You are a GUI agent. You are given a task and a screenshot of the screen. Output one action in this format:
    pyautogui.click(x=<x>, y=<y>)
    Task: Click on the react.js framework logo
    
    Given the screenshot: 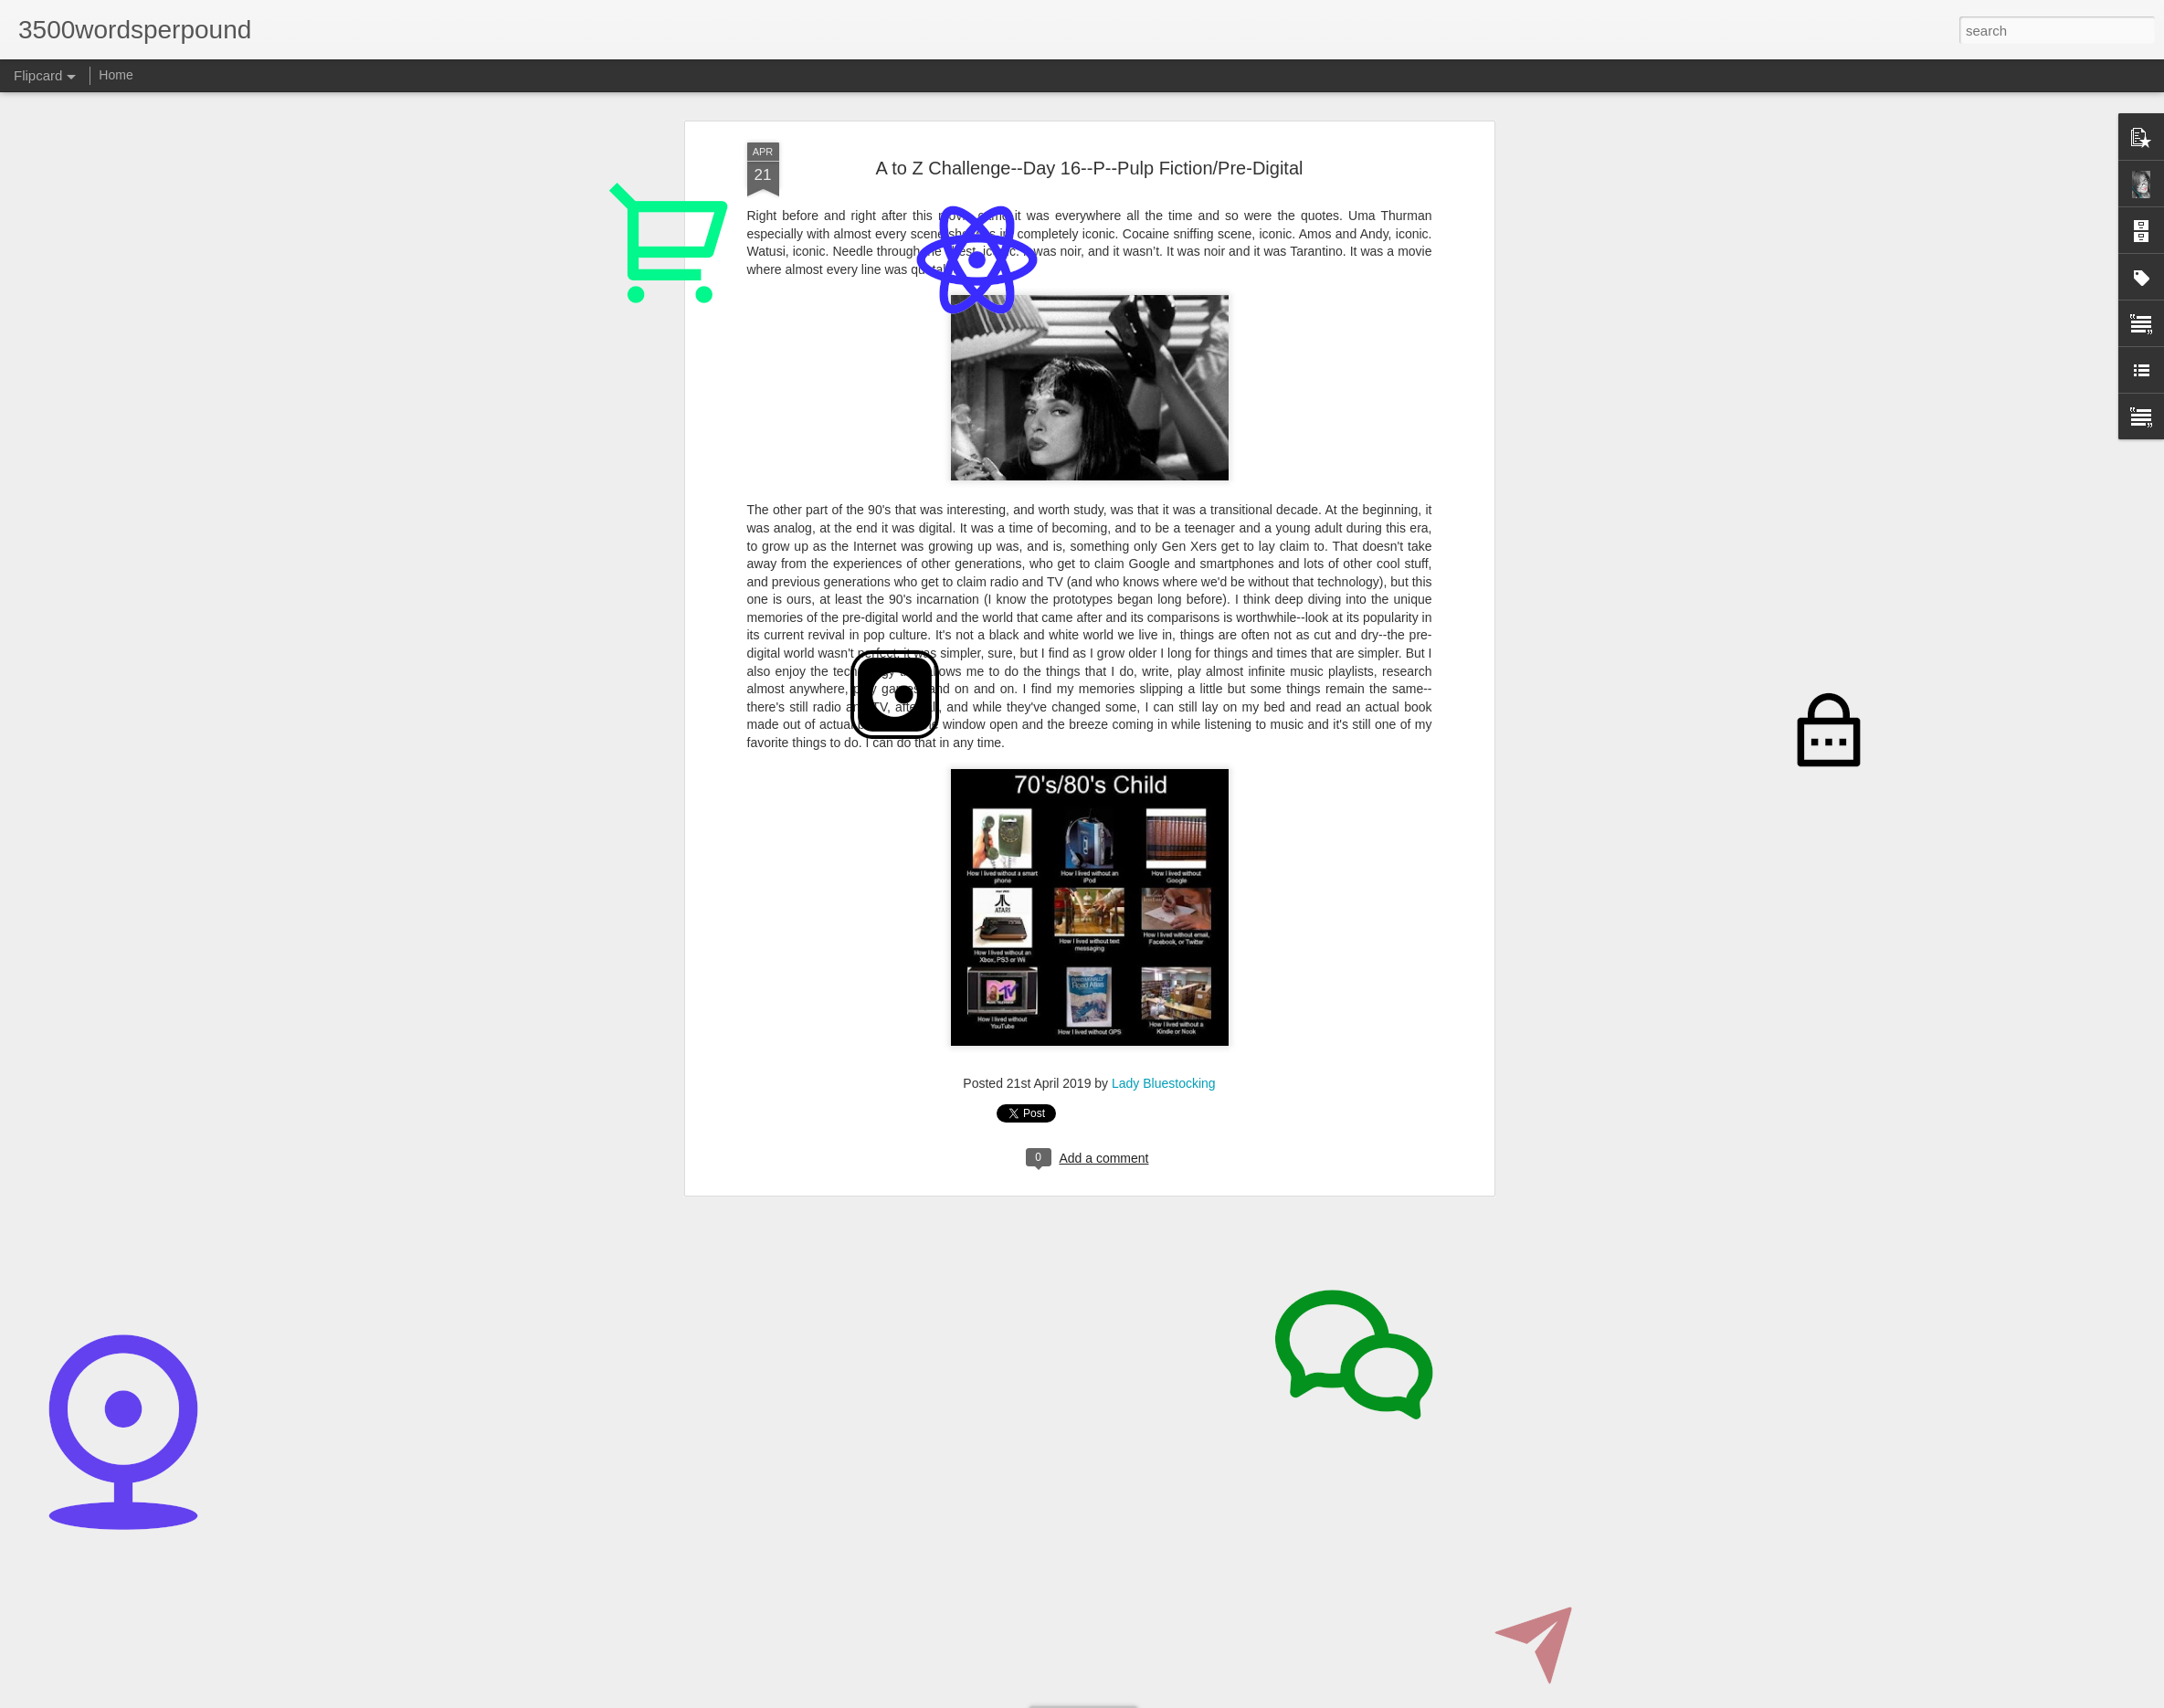 What is the action you would take?
    pyautogui.click(x=976, y=259)
    